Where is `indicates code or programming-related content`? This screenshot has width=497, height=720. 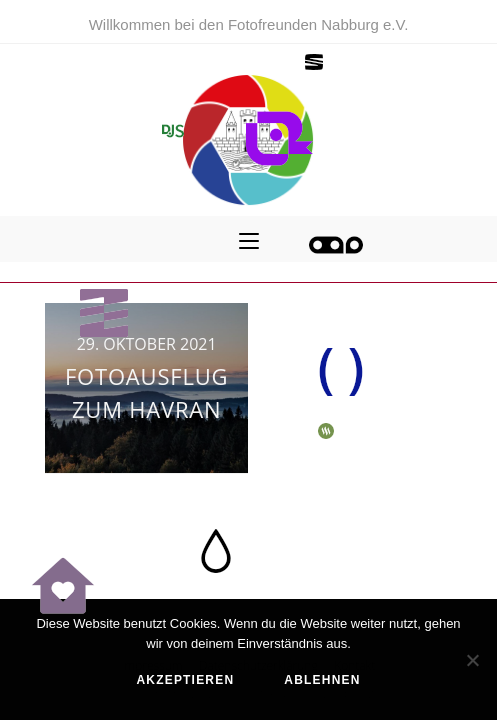 indicates code or programming-related content is located at coordinates (341, 372).